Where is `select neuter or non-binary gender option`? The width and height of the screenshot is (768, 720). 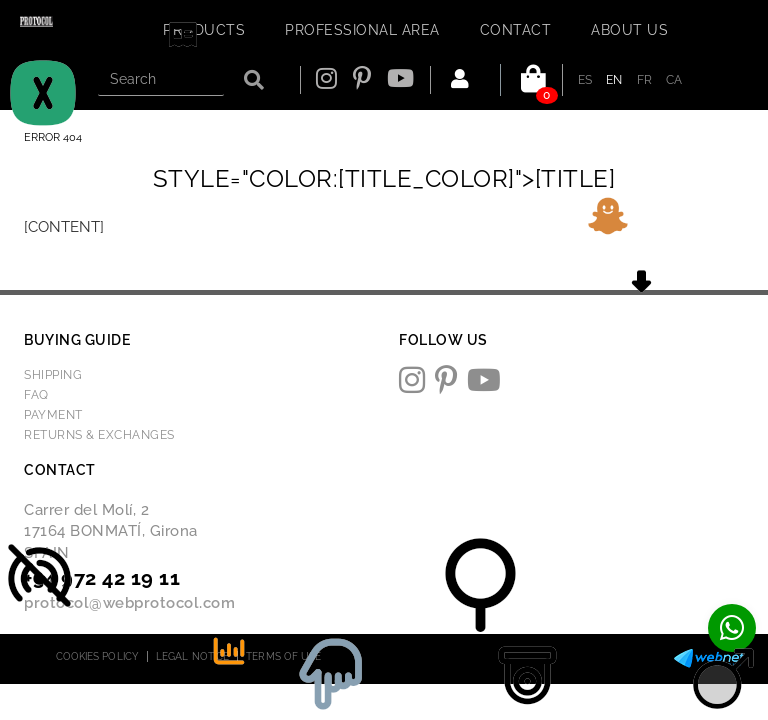
select neuter or non-binary gender option is located at coordinates (480, 583).